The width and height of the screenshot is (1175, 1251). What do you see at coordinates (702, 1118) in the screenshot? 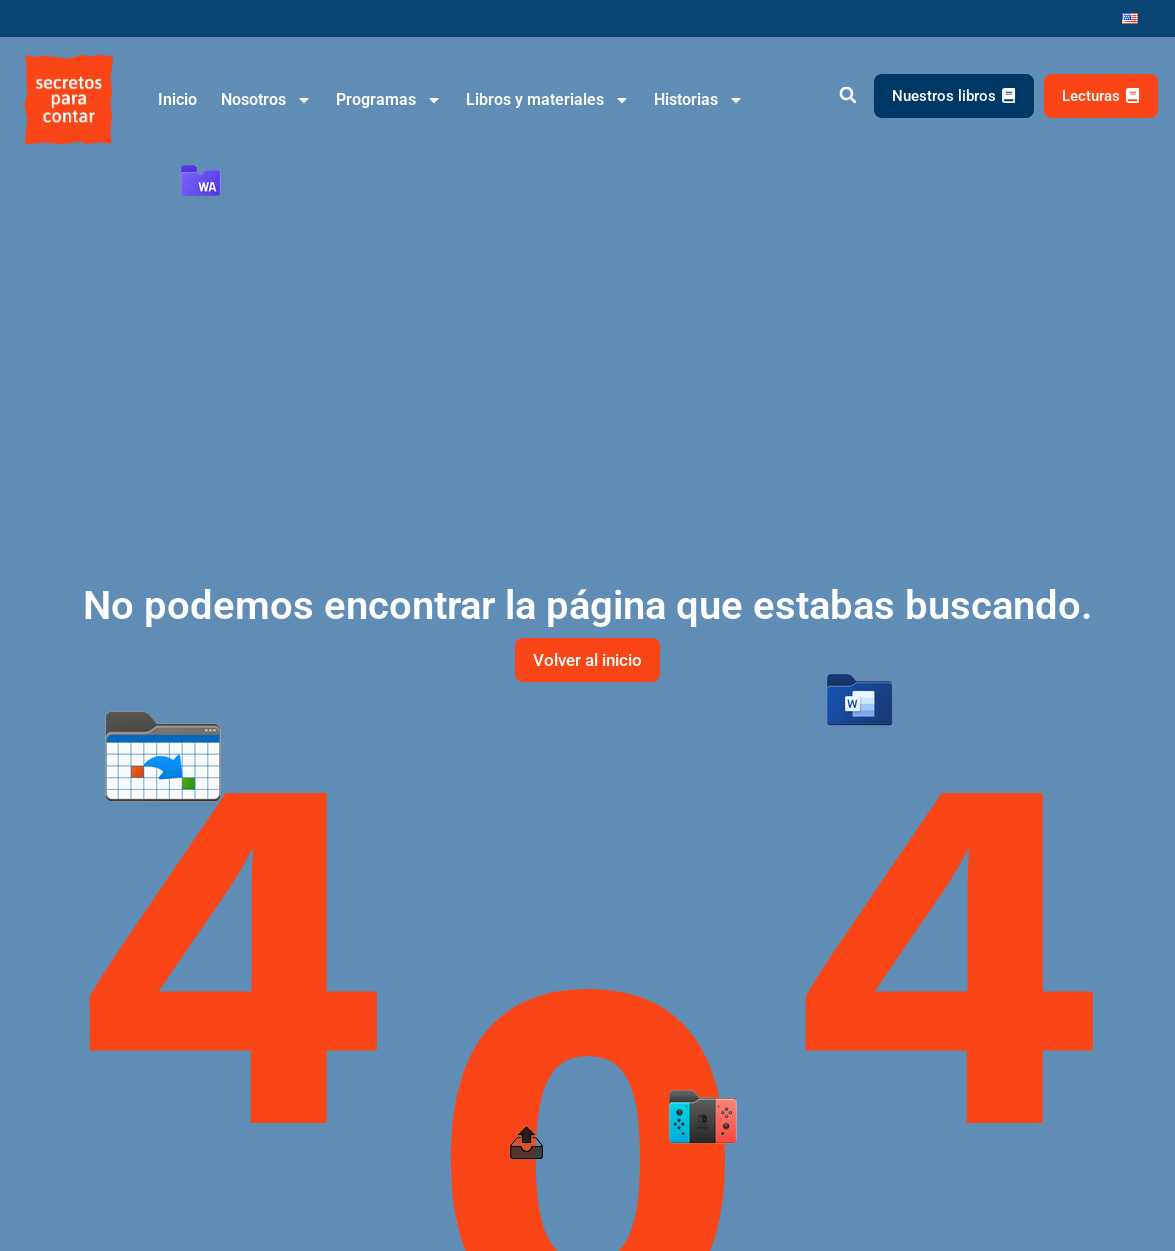
I see `open nintendo switch games folder` at bounding box center [702, 1118].